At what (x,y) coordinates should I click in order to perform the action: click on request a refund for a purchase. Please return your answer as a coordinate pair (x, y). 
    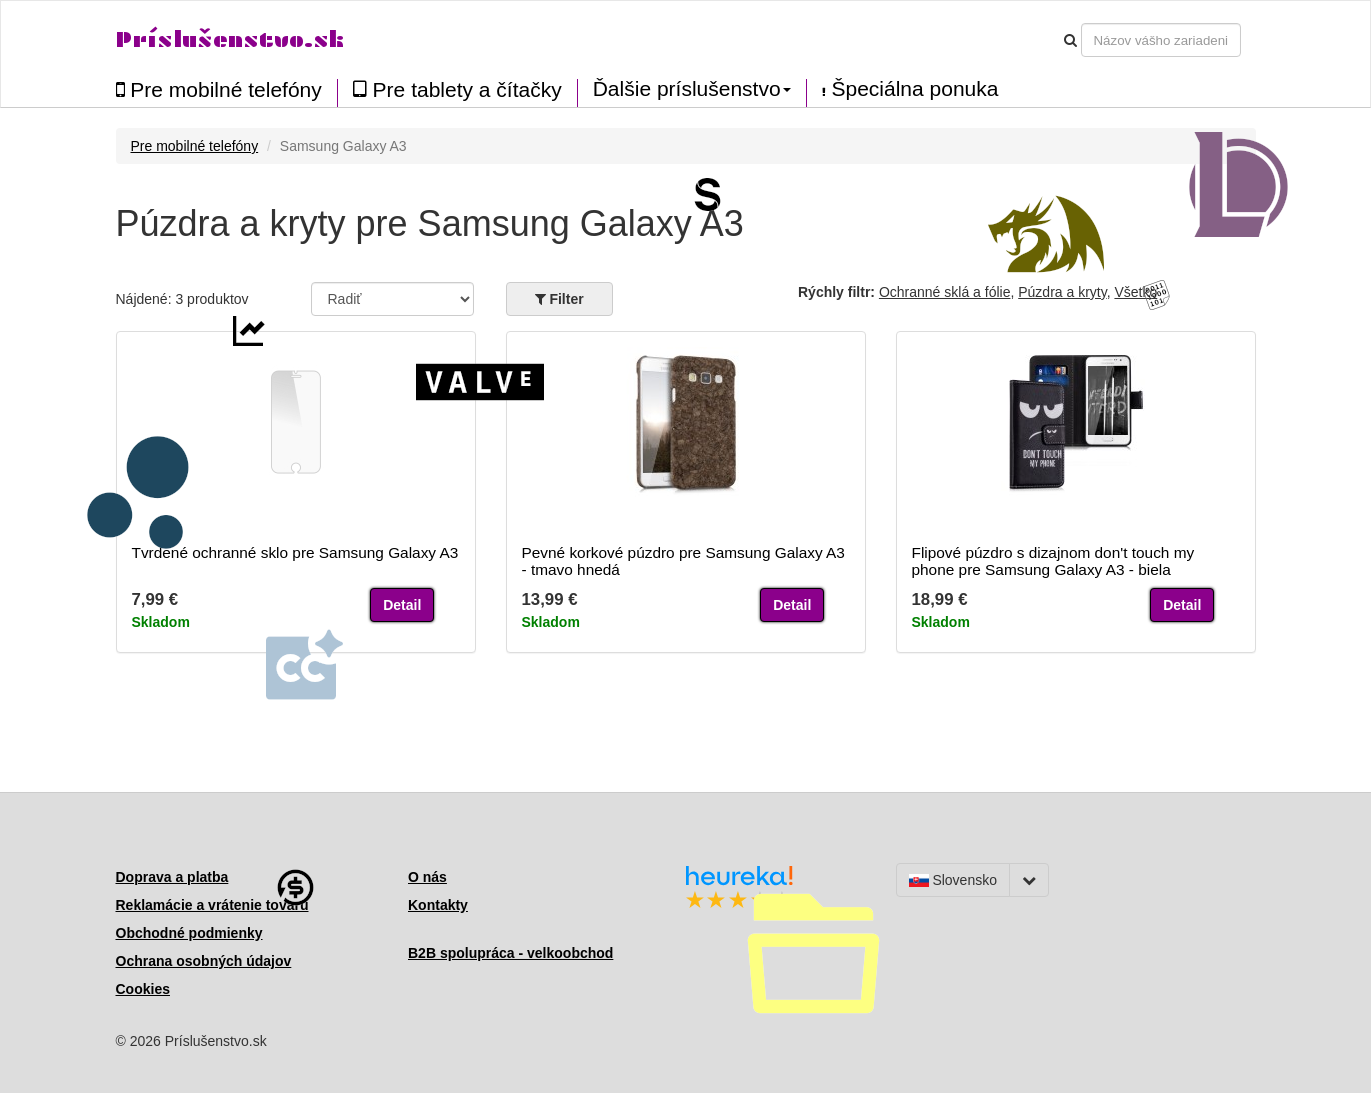
    Looking at the image, I should click on (295, 887).